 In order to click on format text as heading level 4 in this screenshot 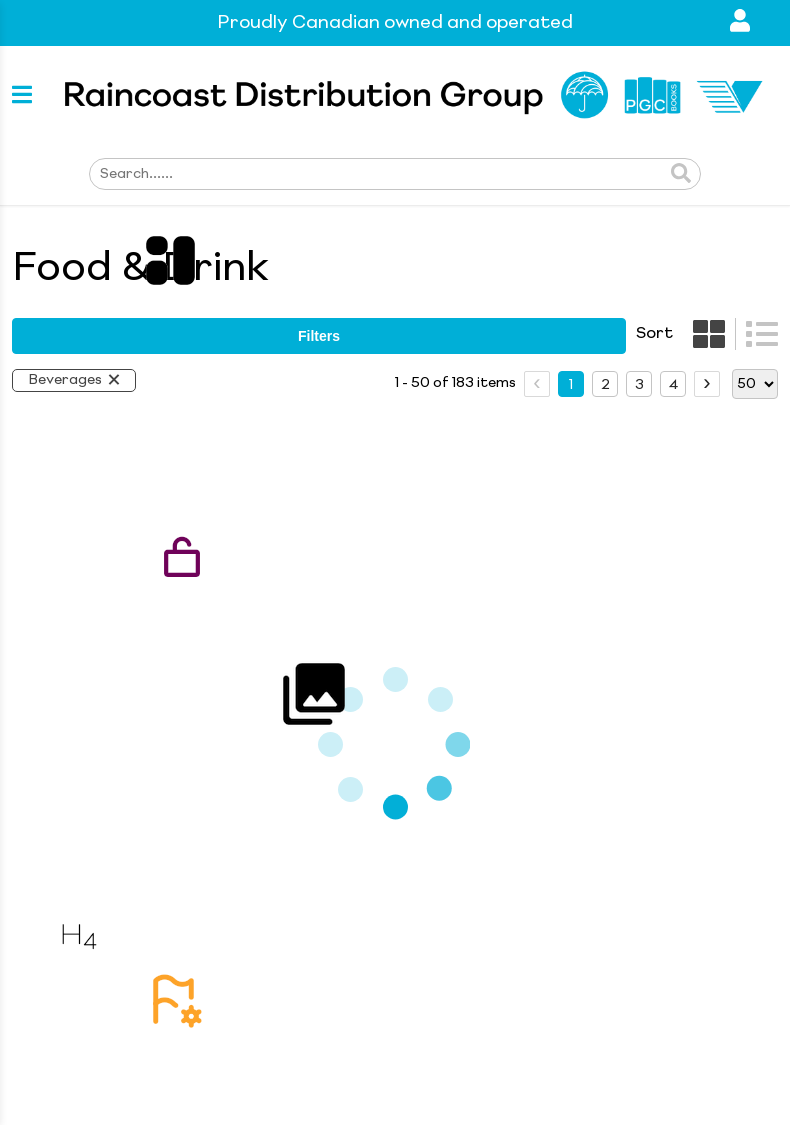, I will do `click(77, 936)`.